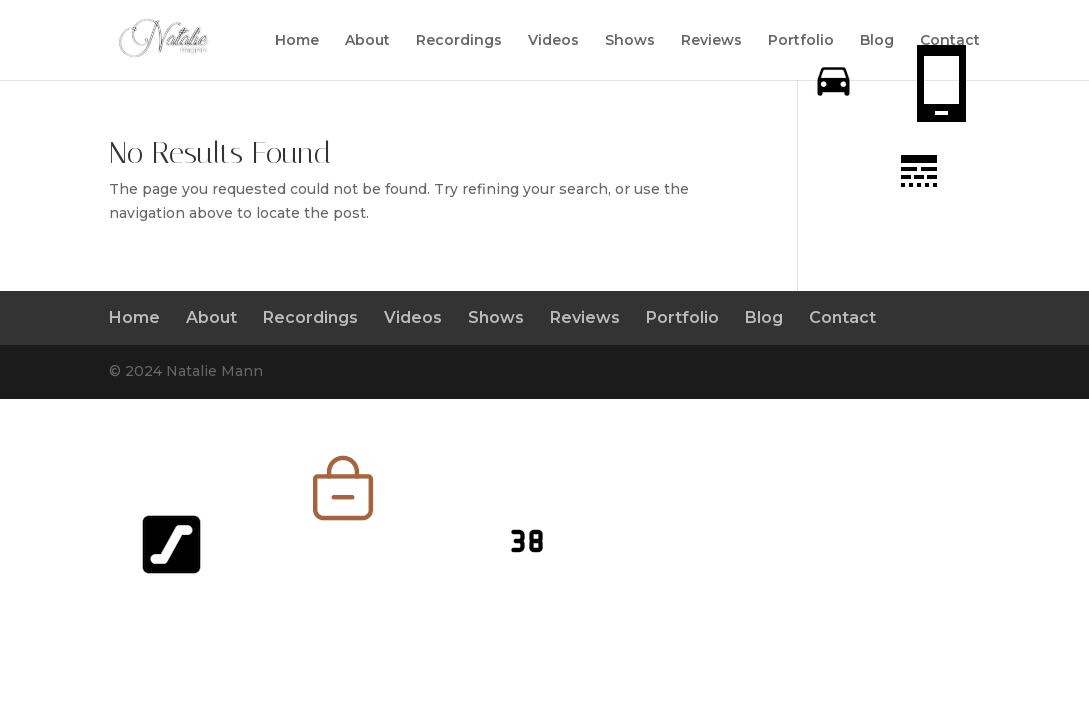 The image size is (1089, 720). I want to click on remove item from shopping bag, so click(343, 488).